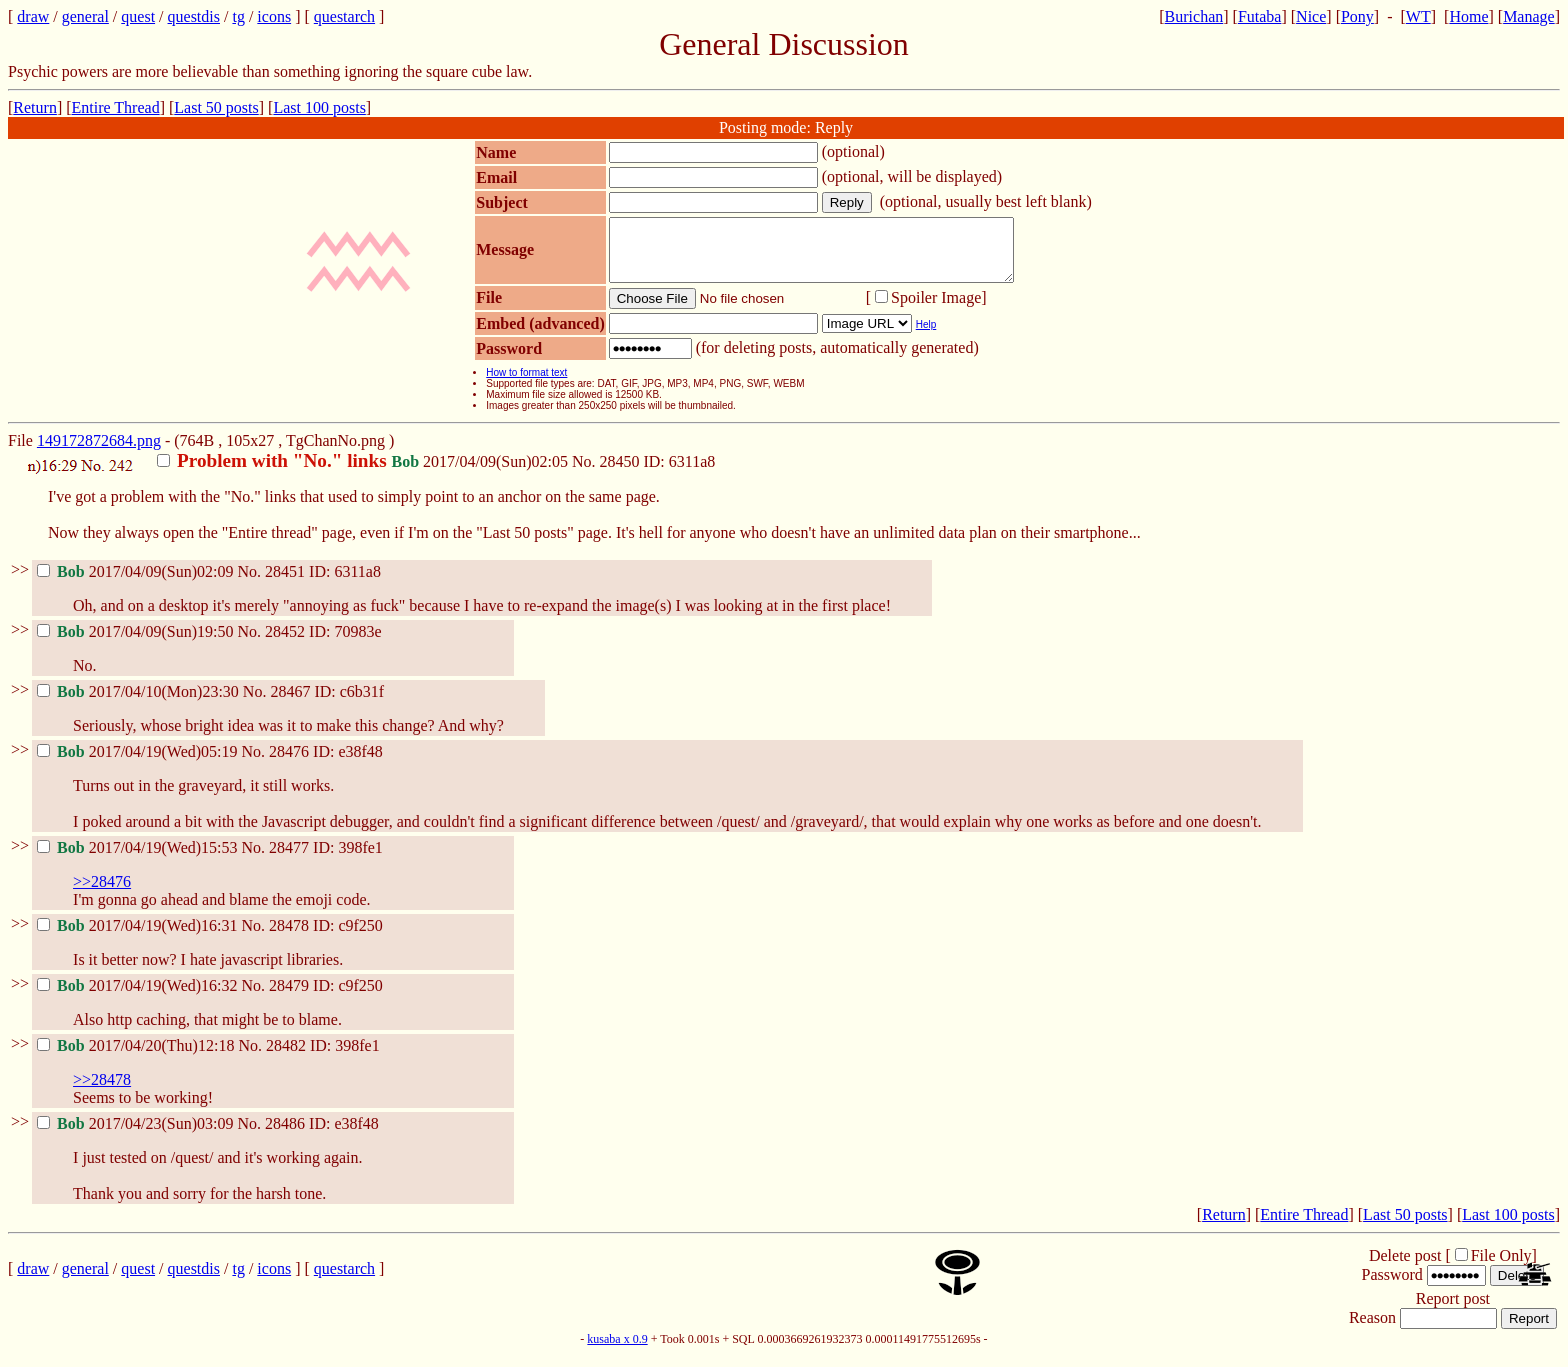 The image size is (1568, 1367). What do you see at coordinates (957, 1270) in the screenshot?
I see `collect a power-up or special ability` at bounding box center [957, 1270].